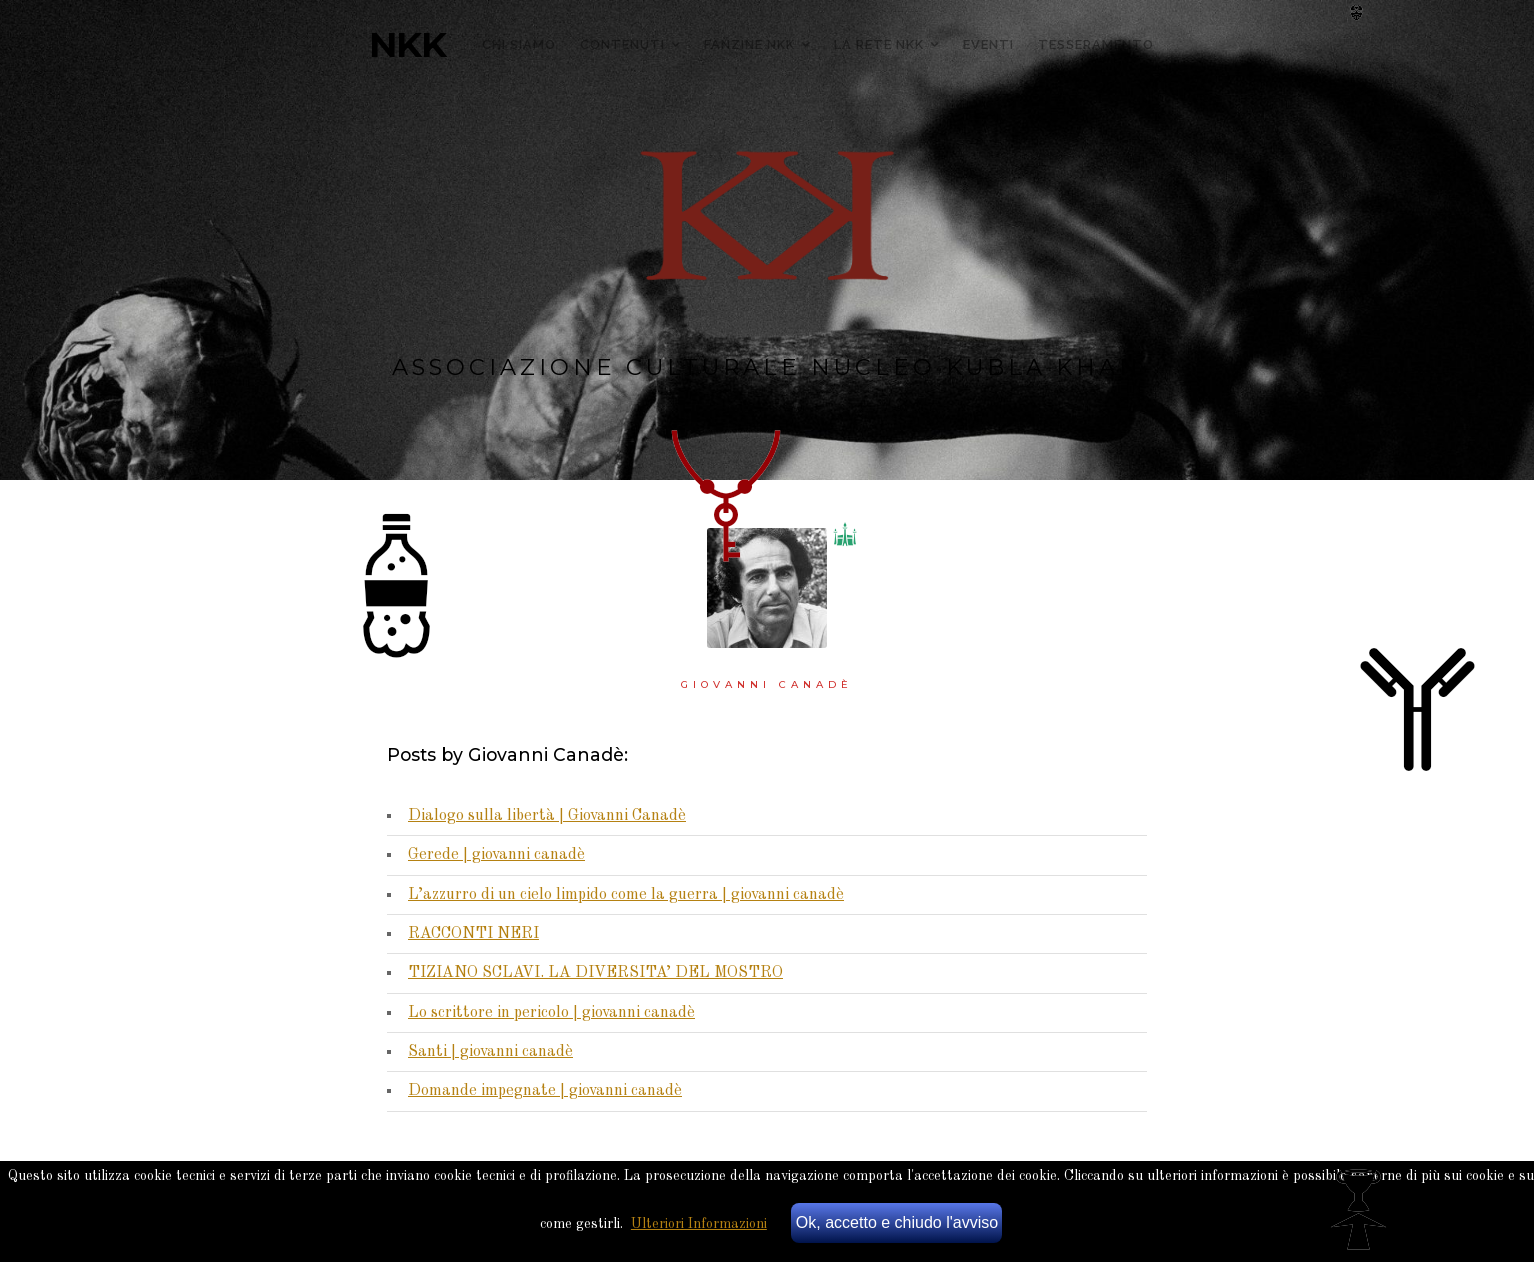 The height and width of the screenshot is (1262, 1534). What do you see at coordinates (1356, 12) in the screenshot?
I see `hockey mask icon for horror or slasher game genre` at bounding box center [1356, 12].